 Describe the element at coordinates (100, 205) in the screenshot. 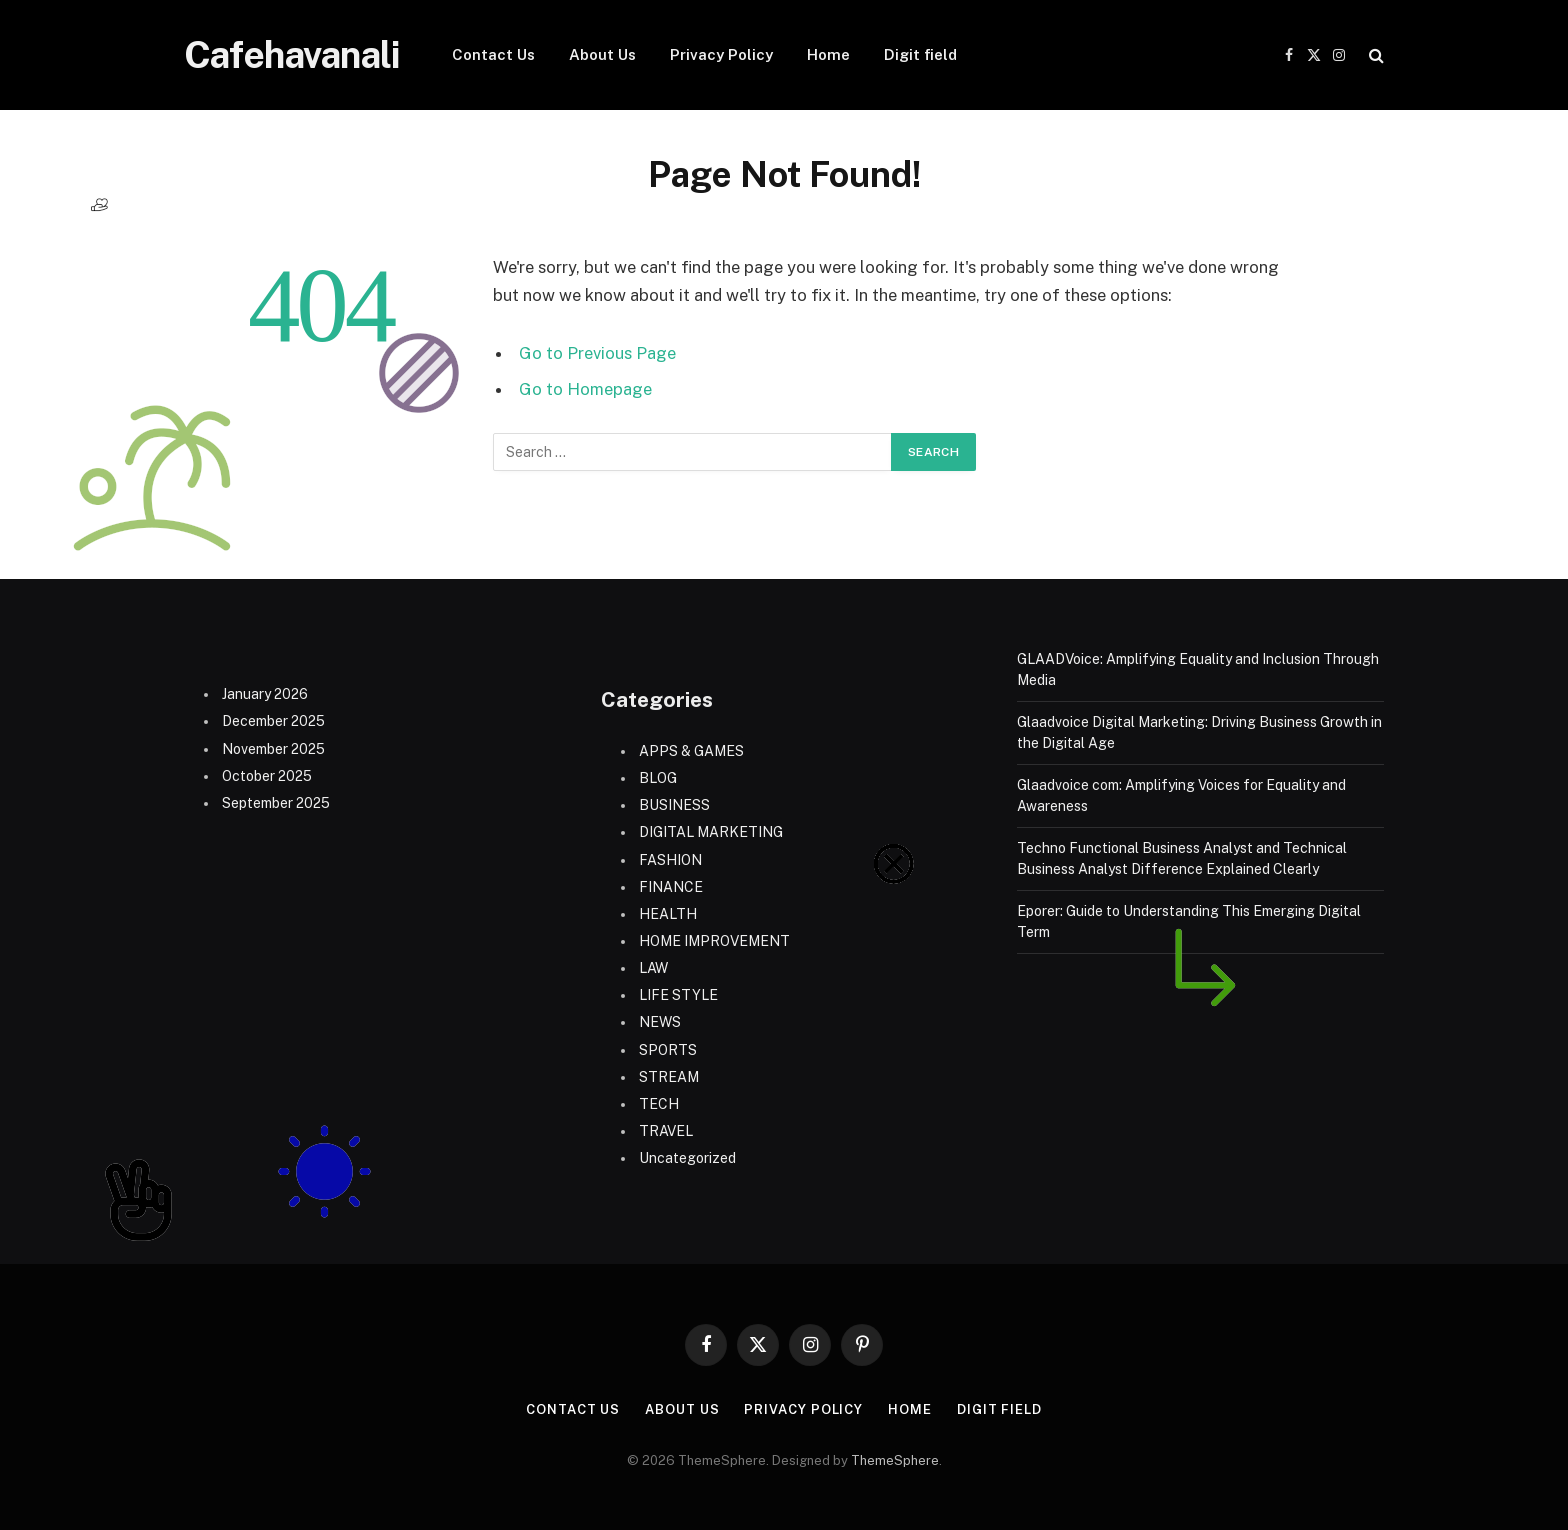

I see `donate or make a charitable contribution` at that location.